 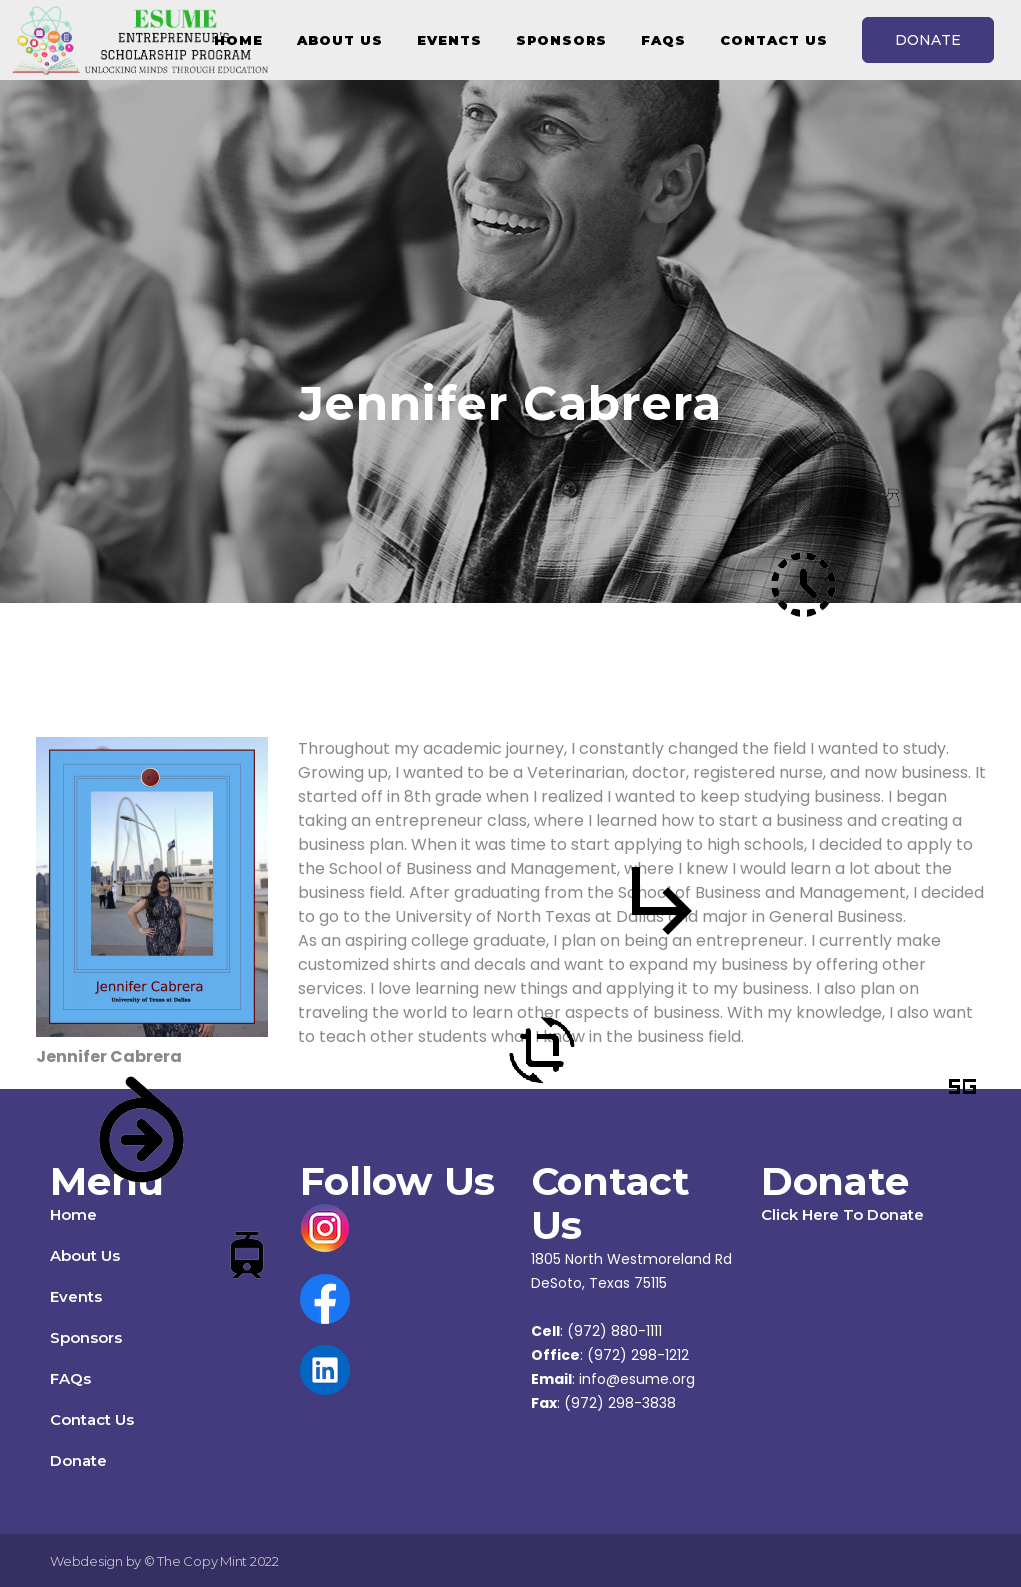 What do you see at coordinates (664, 899) in the screenshot?
I see `navigate to a subdirectory or nested folder` at bounding box center [664, 899].